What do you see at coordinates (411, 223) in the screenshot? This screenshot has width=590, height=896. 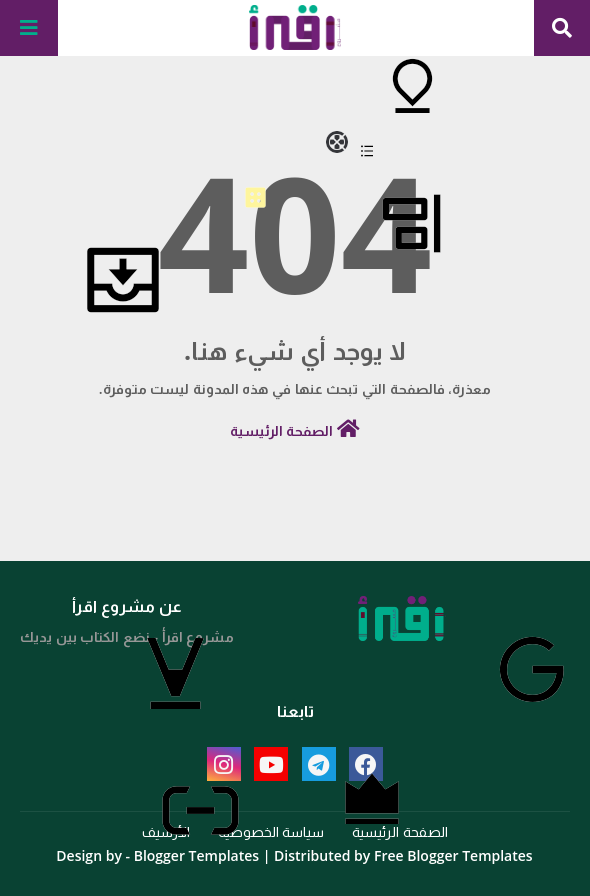 I see `align selected items to the right edge` at bounding box center [411, 223].